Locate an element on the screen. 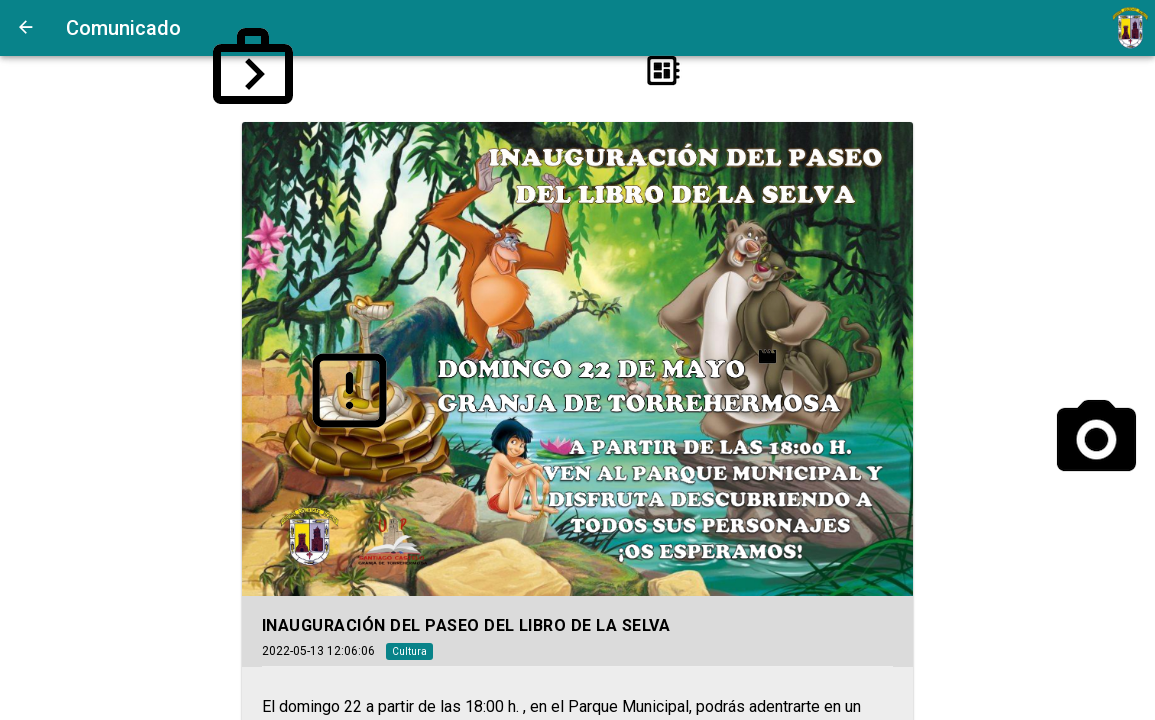 The width and height of the screenshot is (1155, 720). take a photo is located at coordinates (1096, 439).